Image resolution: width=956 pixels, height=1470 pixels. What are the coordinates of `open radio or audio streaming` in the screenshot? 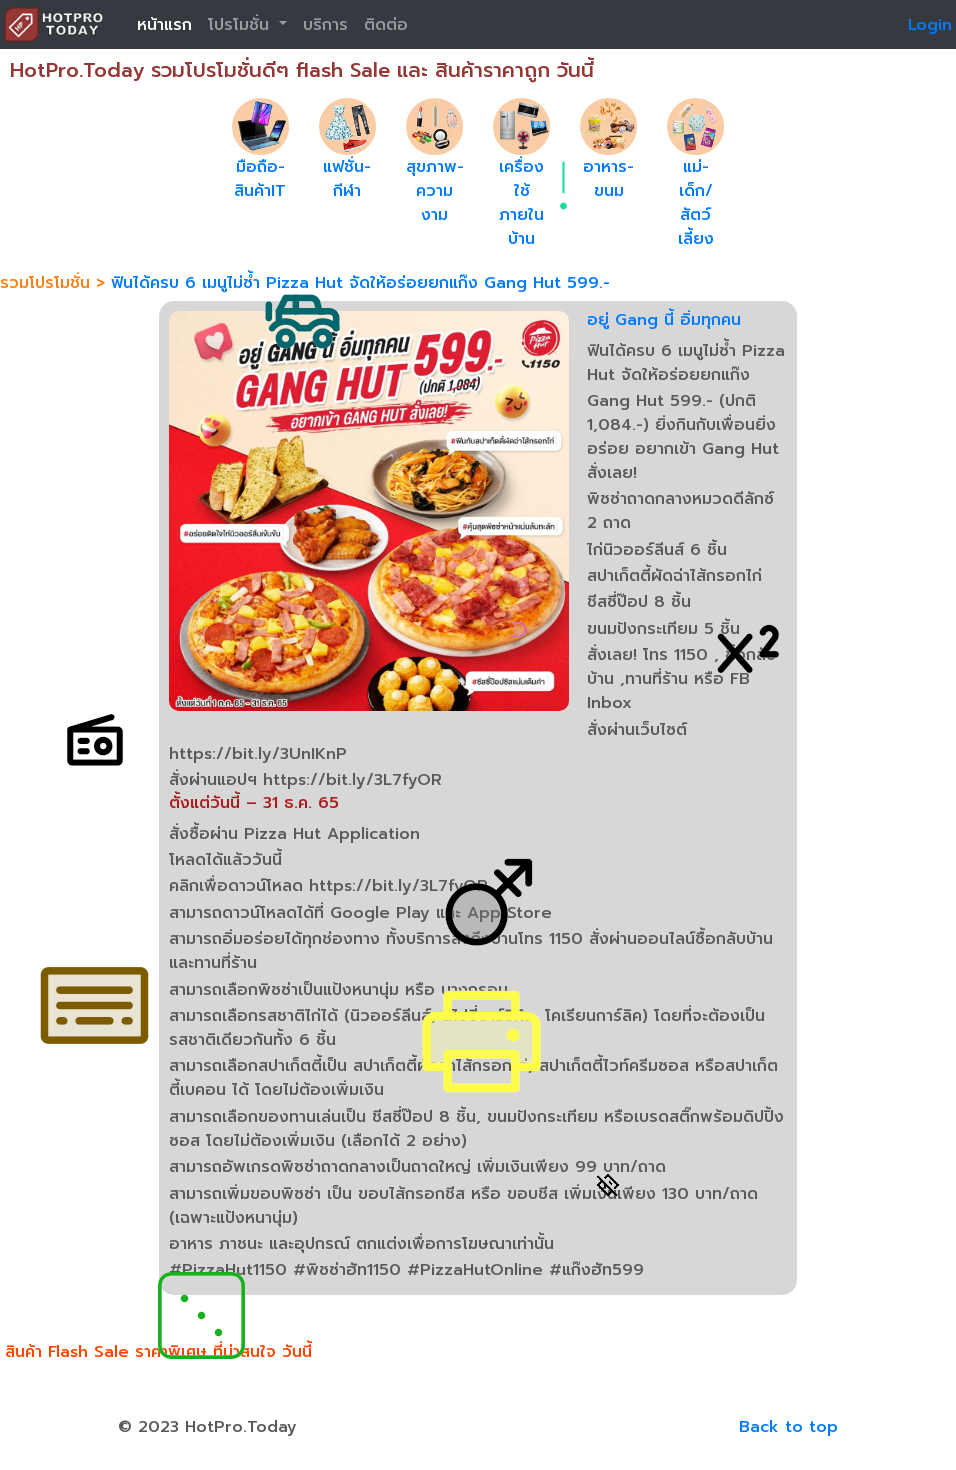 It's located at (95, 744).